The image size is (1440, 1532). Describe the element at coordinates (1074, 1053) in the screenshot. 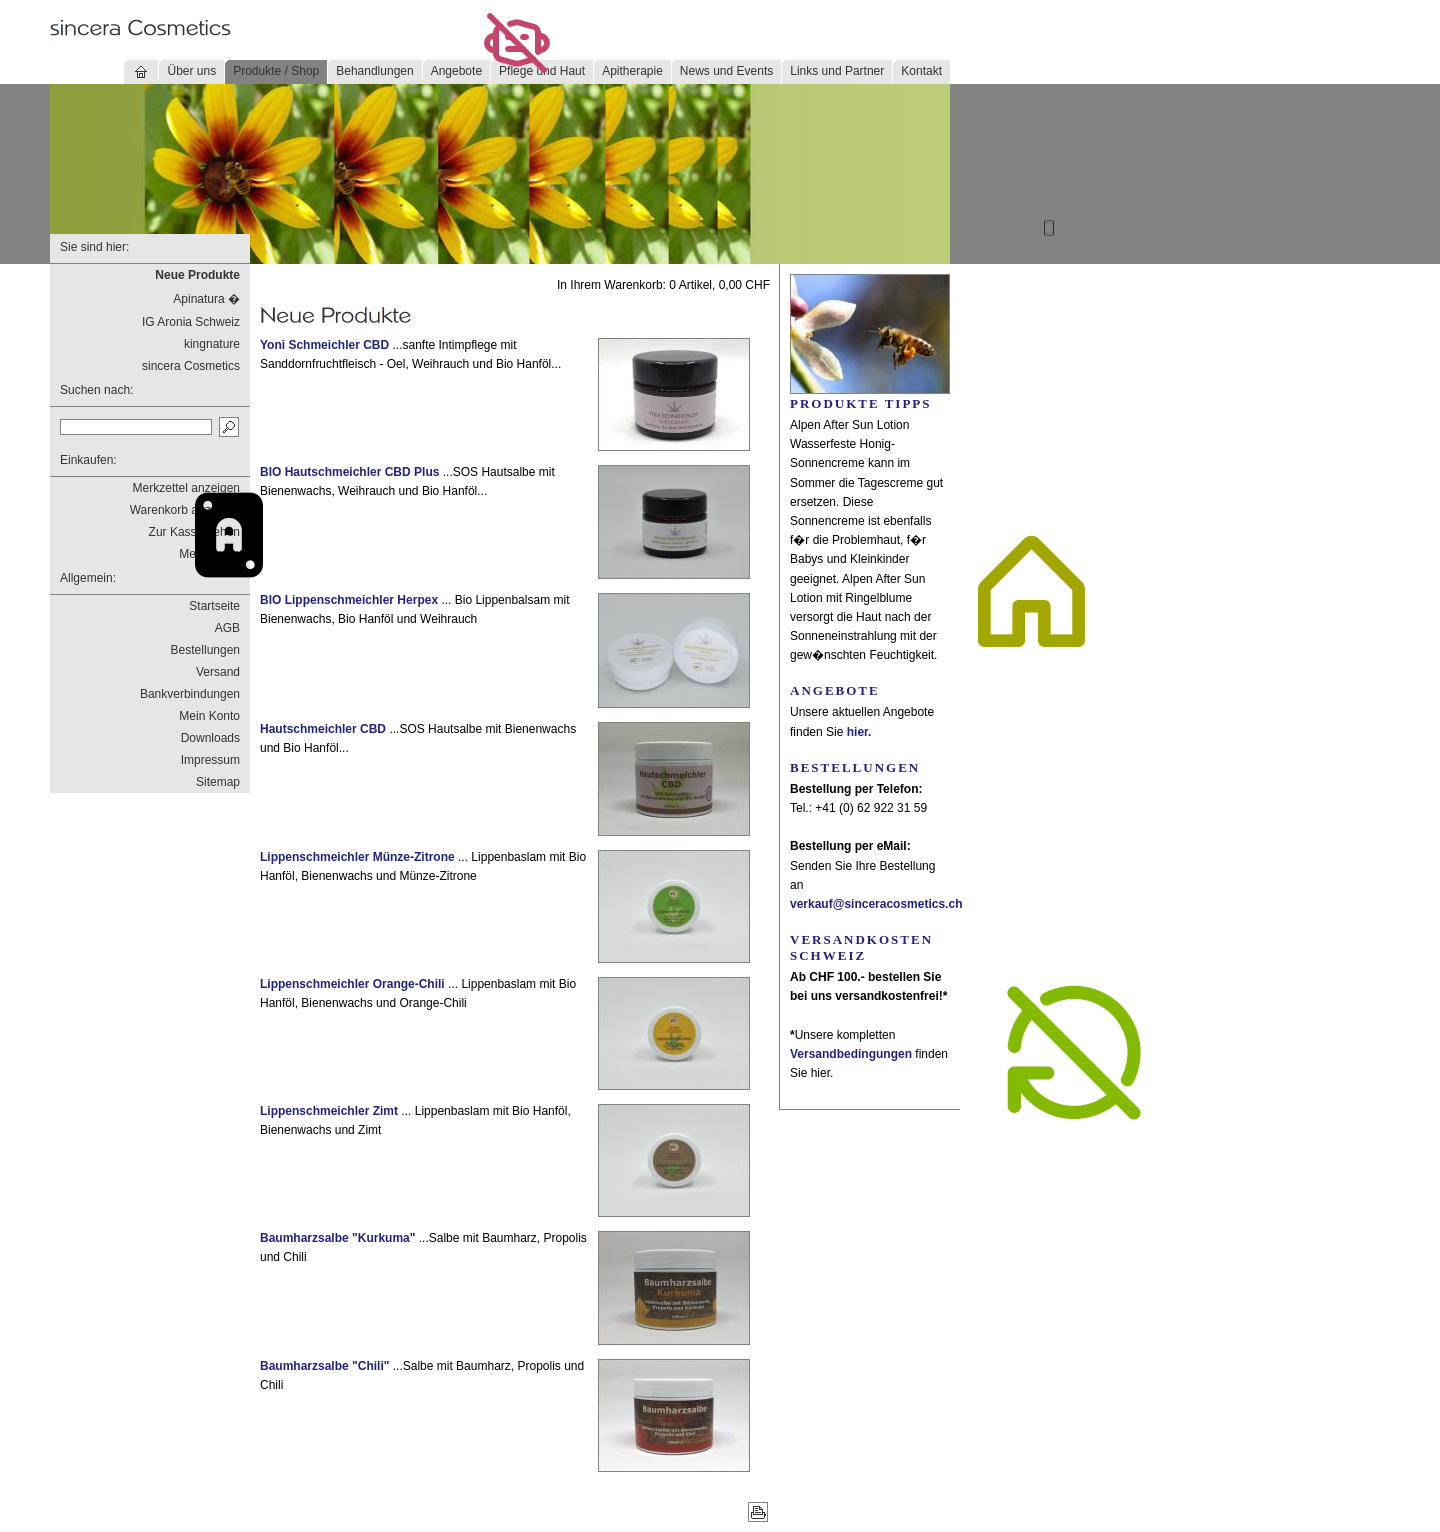

I see `disable browsing history tracking` at that location.